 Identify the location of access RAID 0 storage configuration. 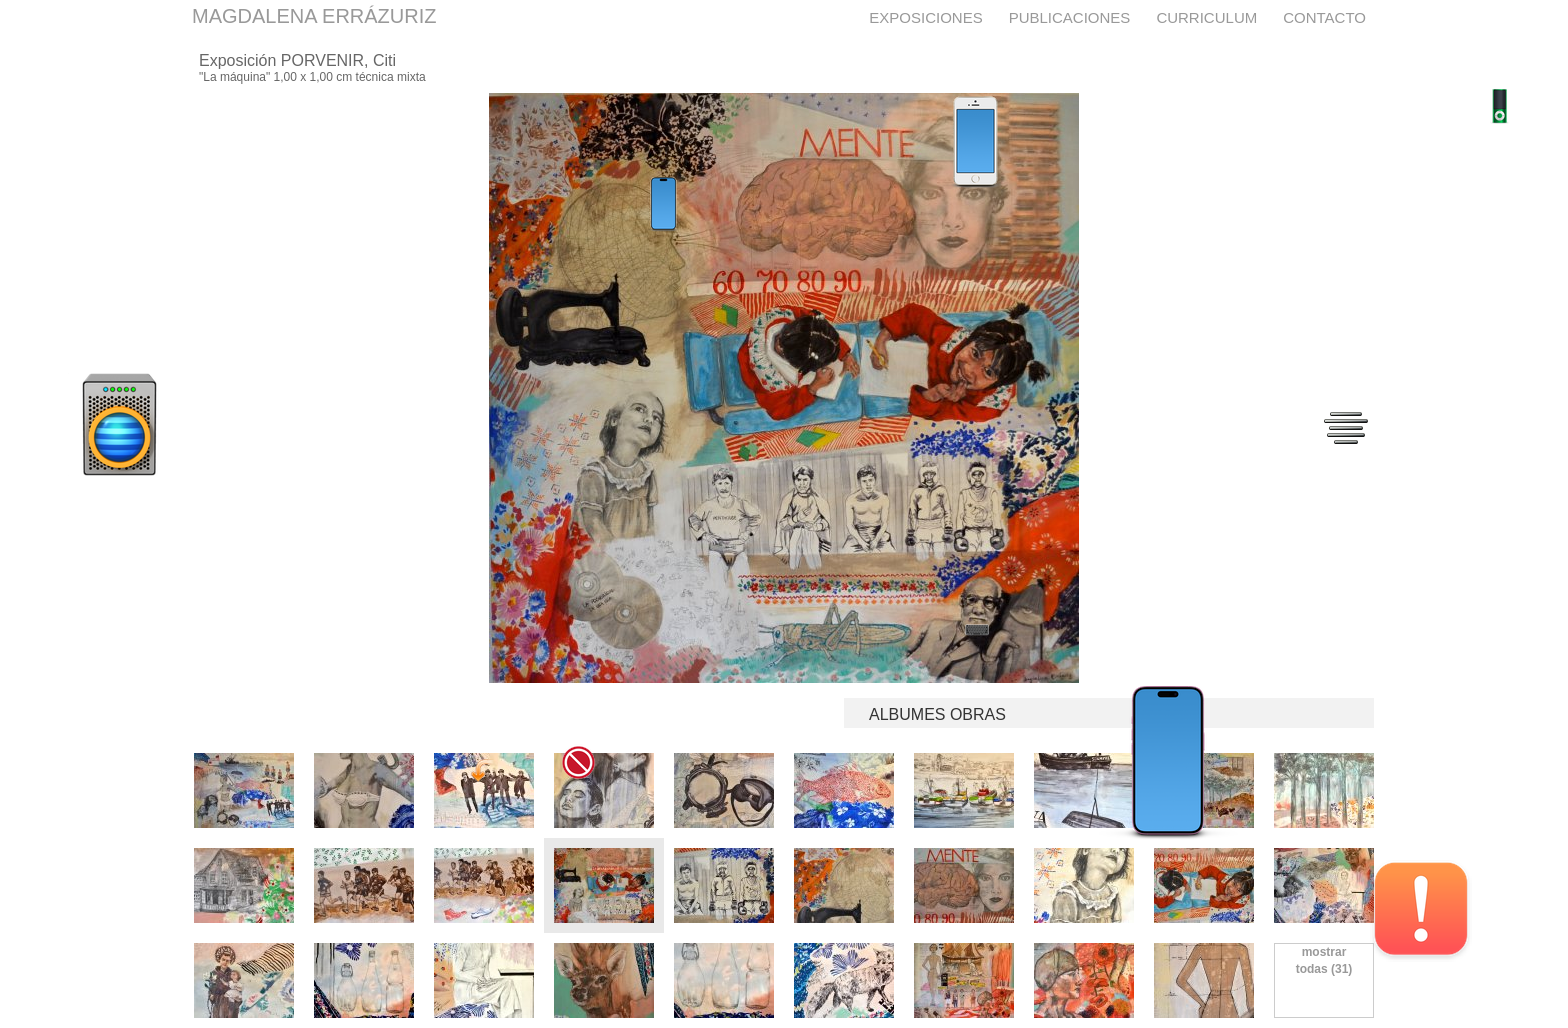
(119, 424).